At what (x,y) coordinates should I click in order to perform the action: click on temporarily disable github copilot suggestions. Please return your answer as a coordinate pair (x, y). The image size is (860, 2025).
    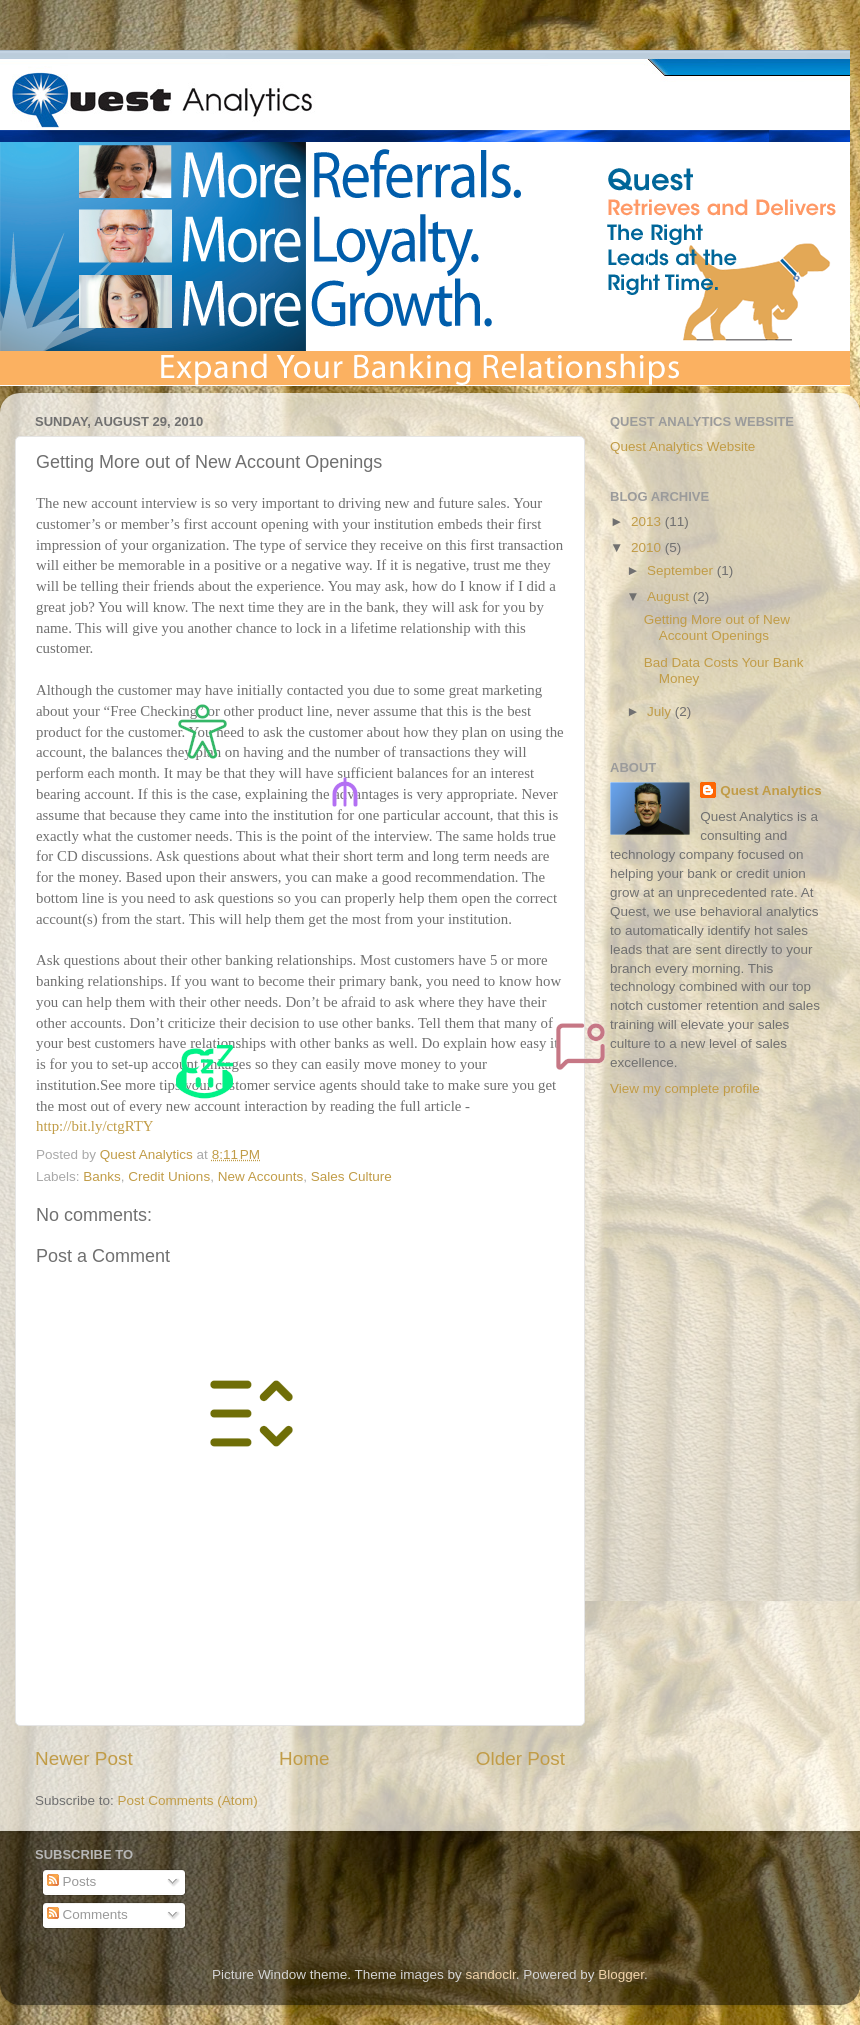
    Looking at the image, I should click on (204, 1073).